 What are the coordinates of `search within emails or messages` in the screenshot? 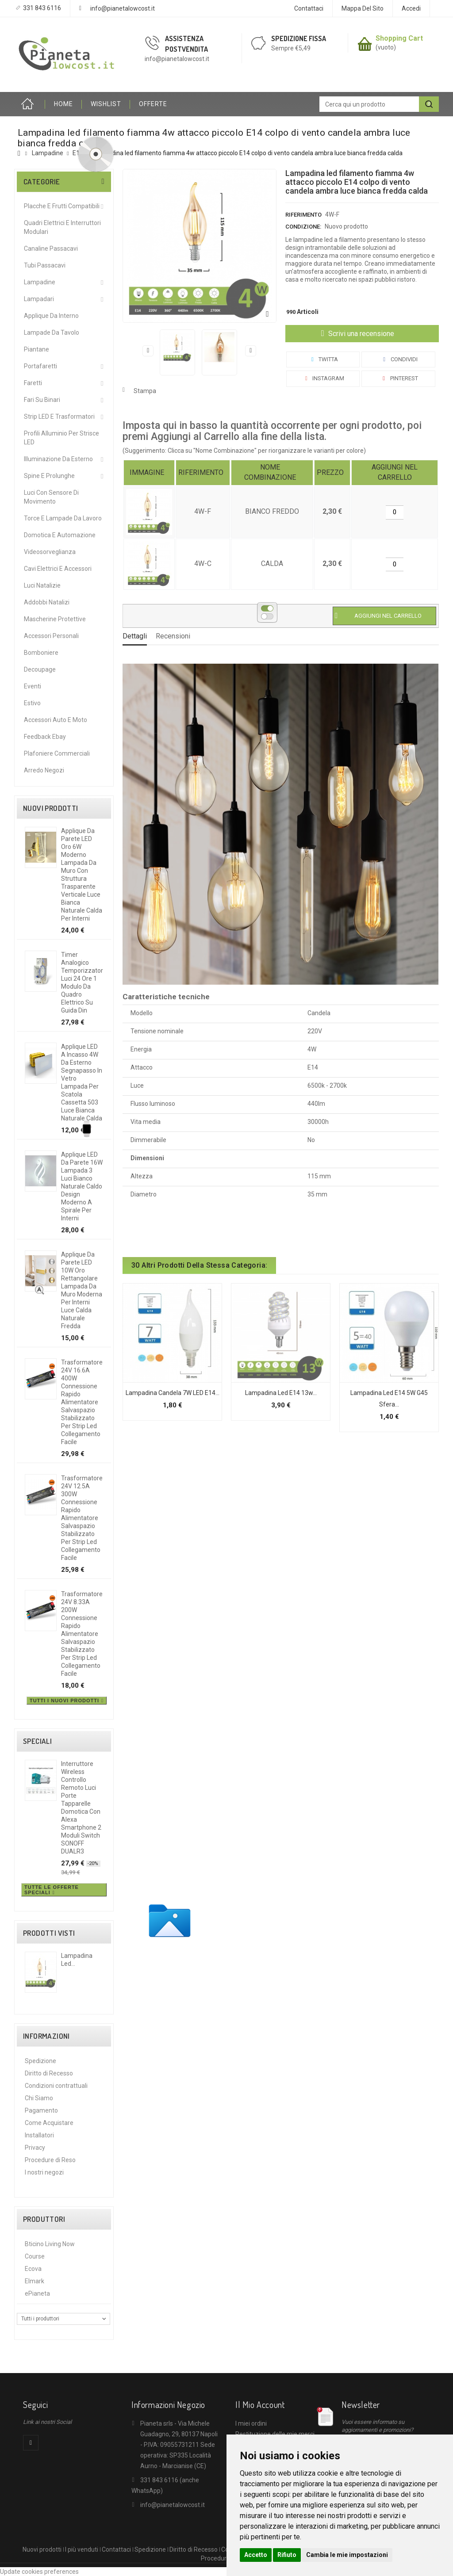 It's located at (39, 1290).